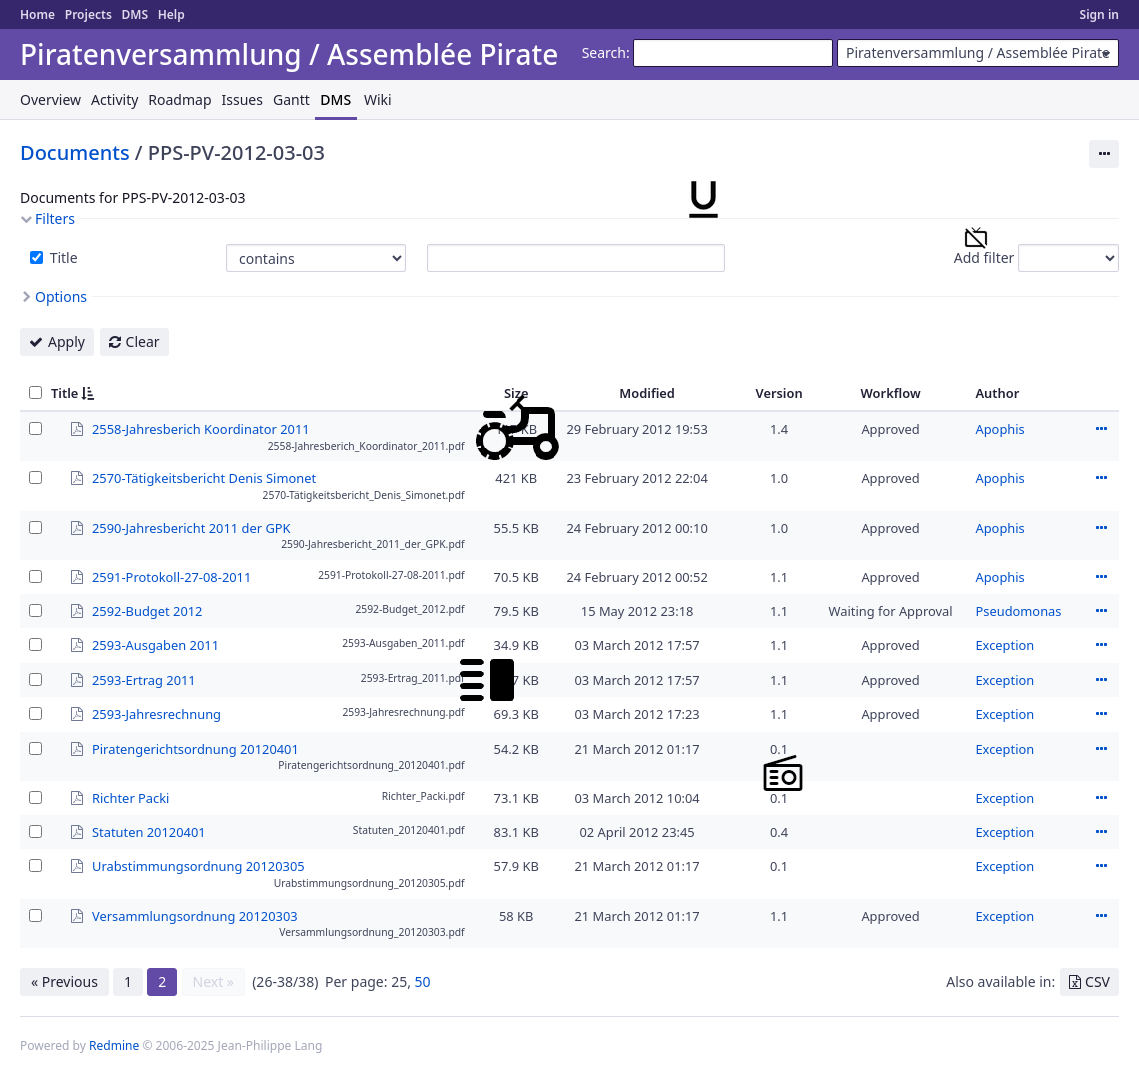 This screenshot has width=1139, height=1074. I want to click on toggle vertical split view layout, so click(487, 680).